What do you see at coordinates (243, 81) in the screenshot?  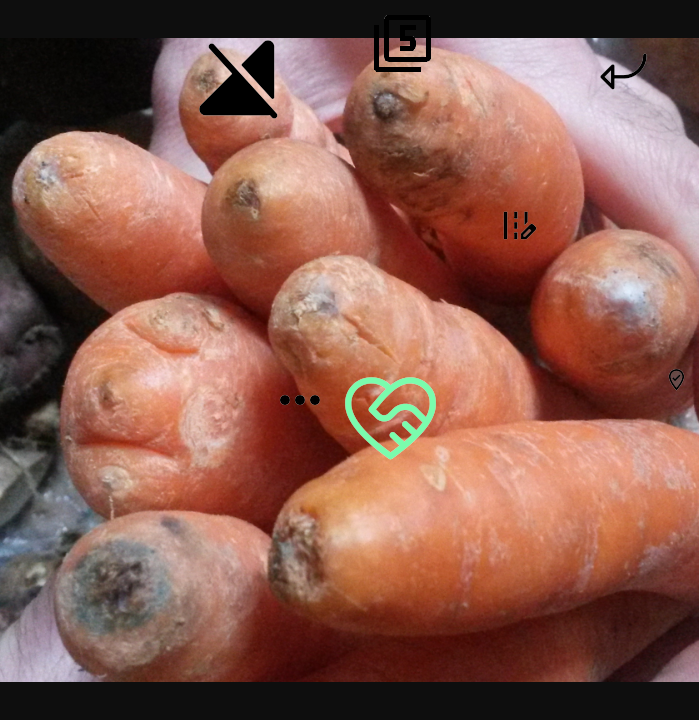 I see `no cellular signal available` at bounding box center [243, 81].